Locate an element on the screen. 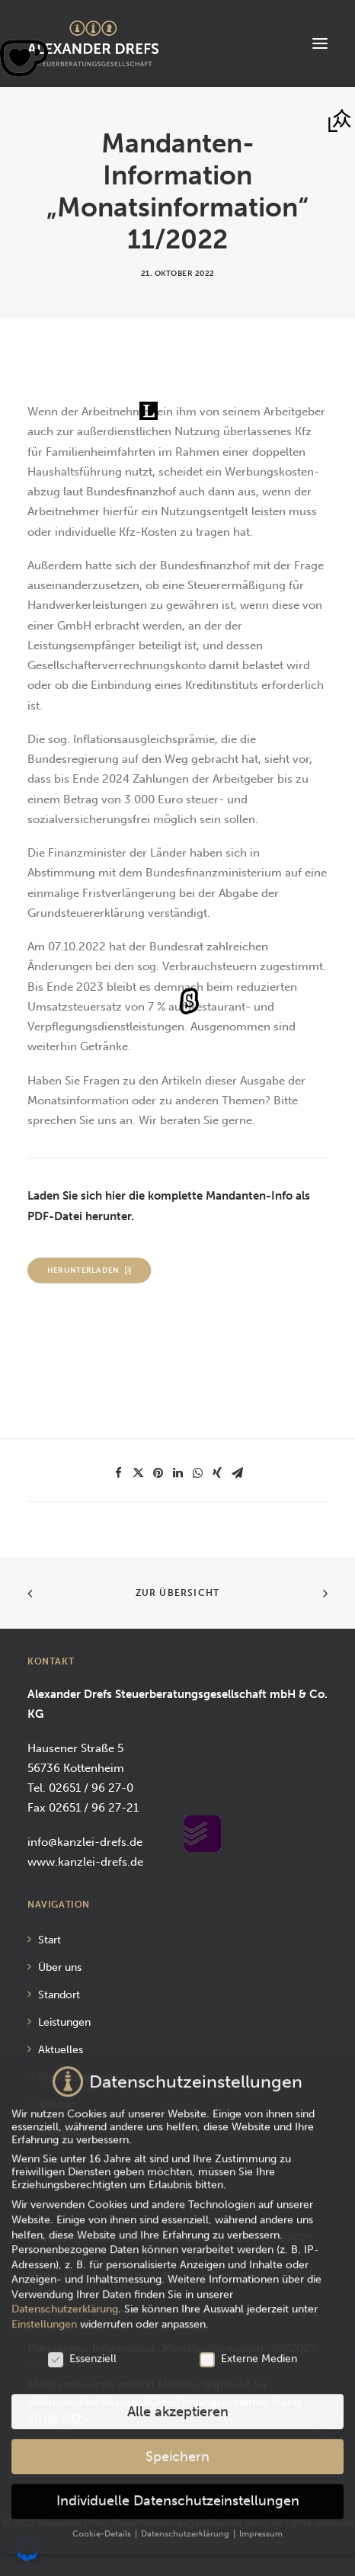  open LibreTranslate translation service is located at coordinates (340, 120).